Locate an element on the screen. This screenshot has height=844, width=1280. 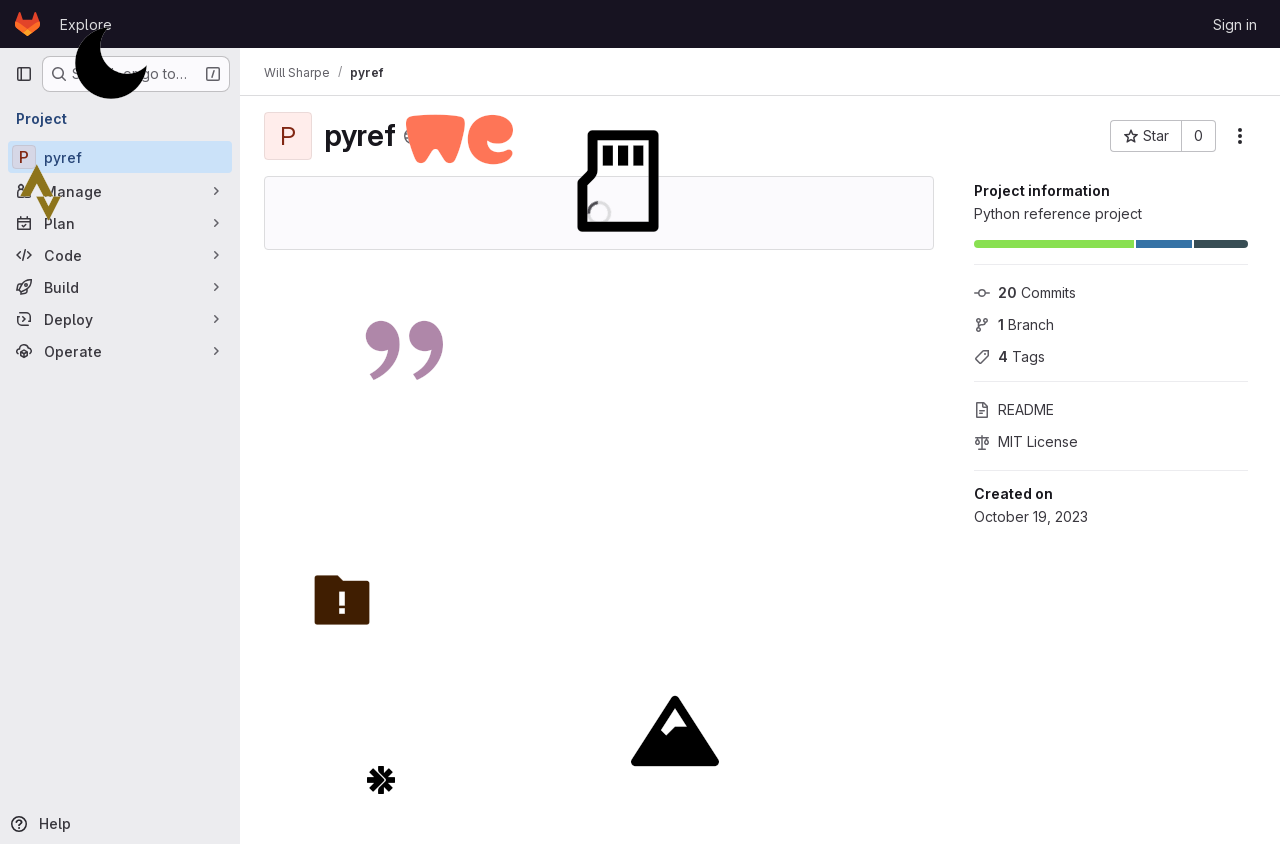
open scalar API documentation is located at coordinates (381, 780).